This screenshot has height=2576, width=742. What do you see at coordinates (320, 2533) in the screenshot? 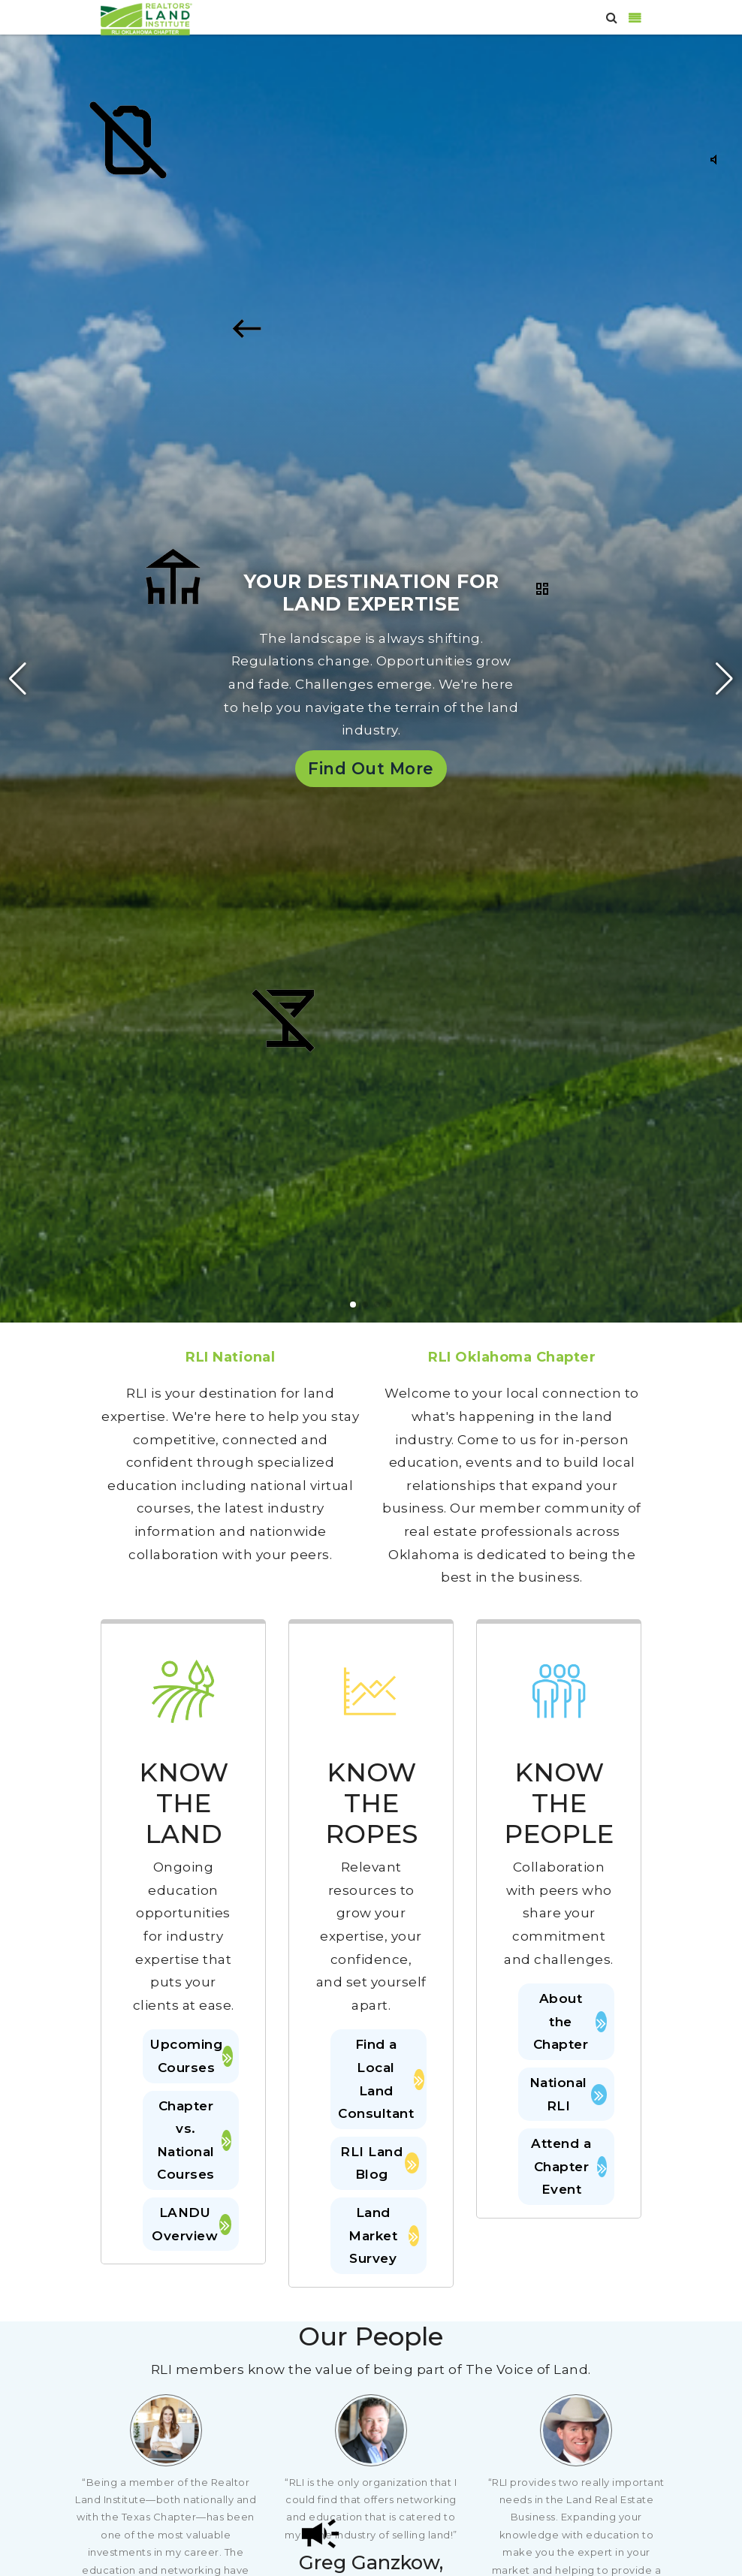
I see `view announcements or notifications` at bounding box center [320, 2533].